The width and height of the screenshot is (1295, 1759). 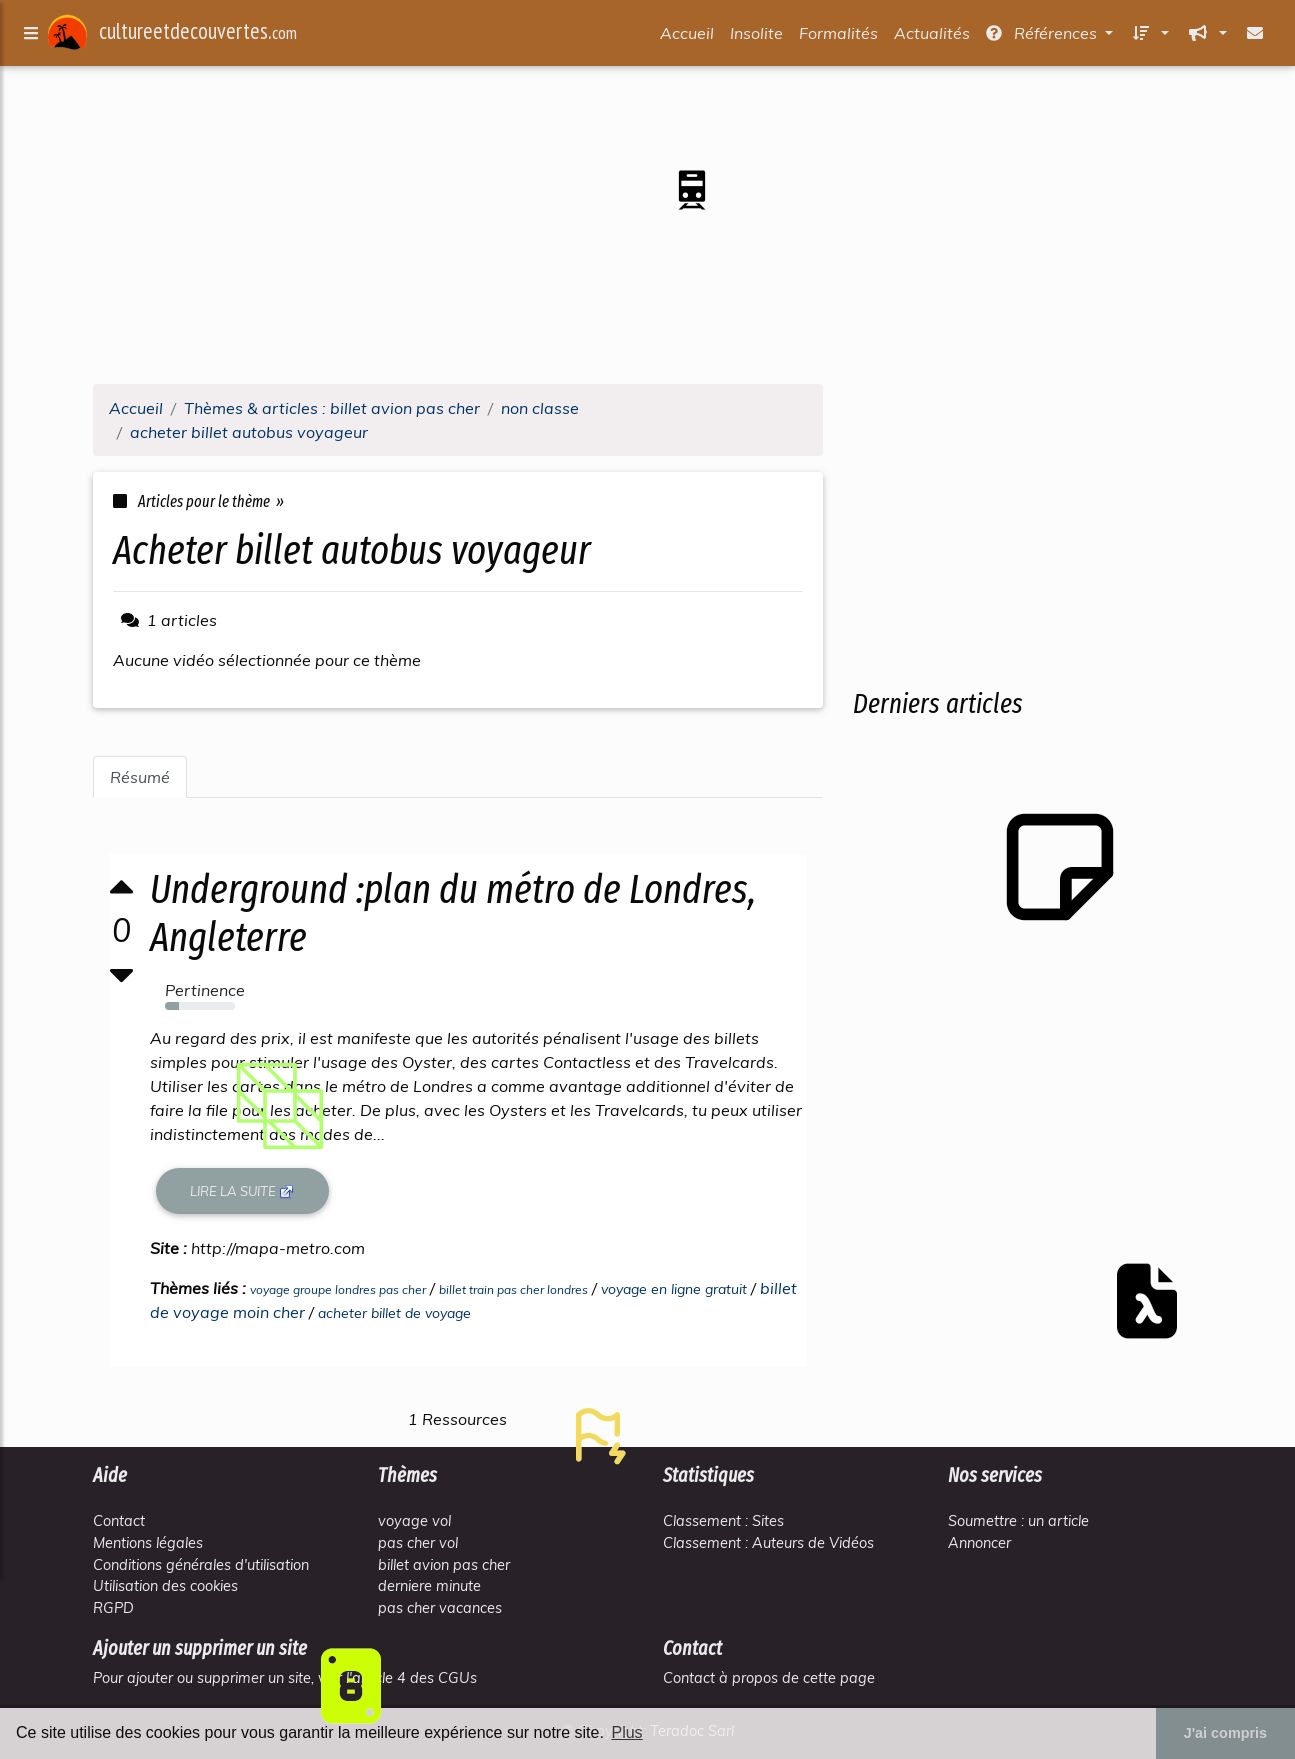 What do you see at coordinates (351, 1686) in the screenshot?
I see `play the 8 card in a card game` at bounding box center [351, 1686].